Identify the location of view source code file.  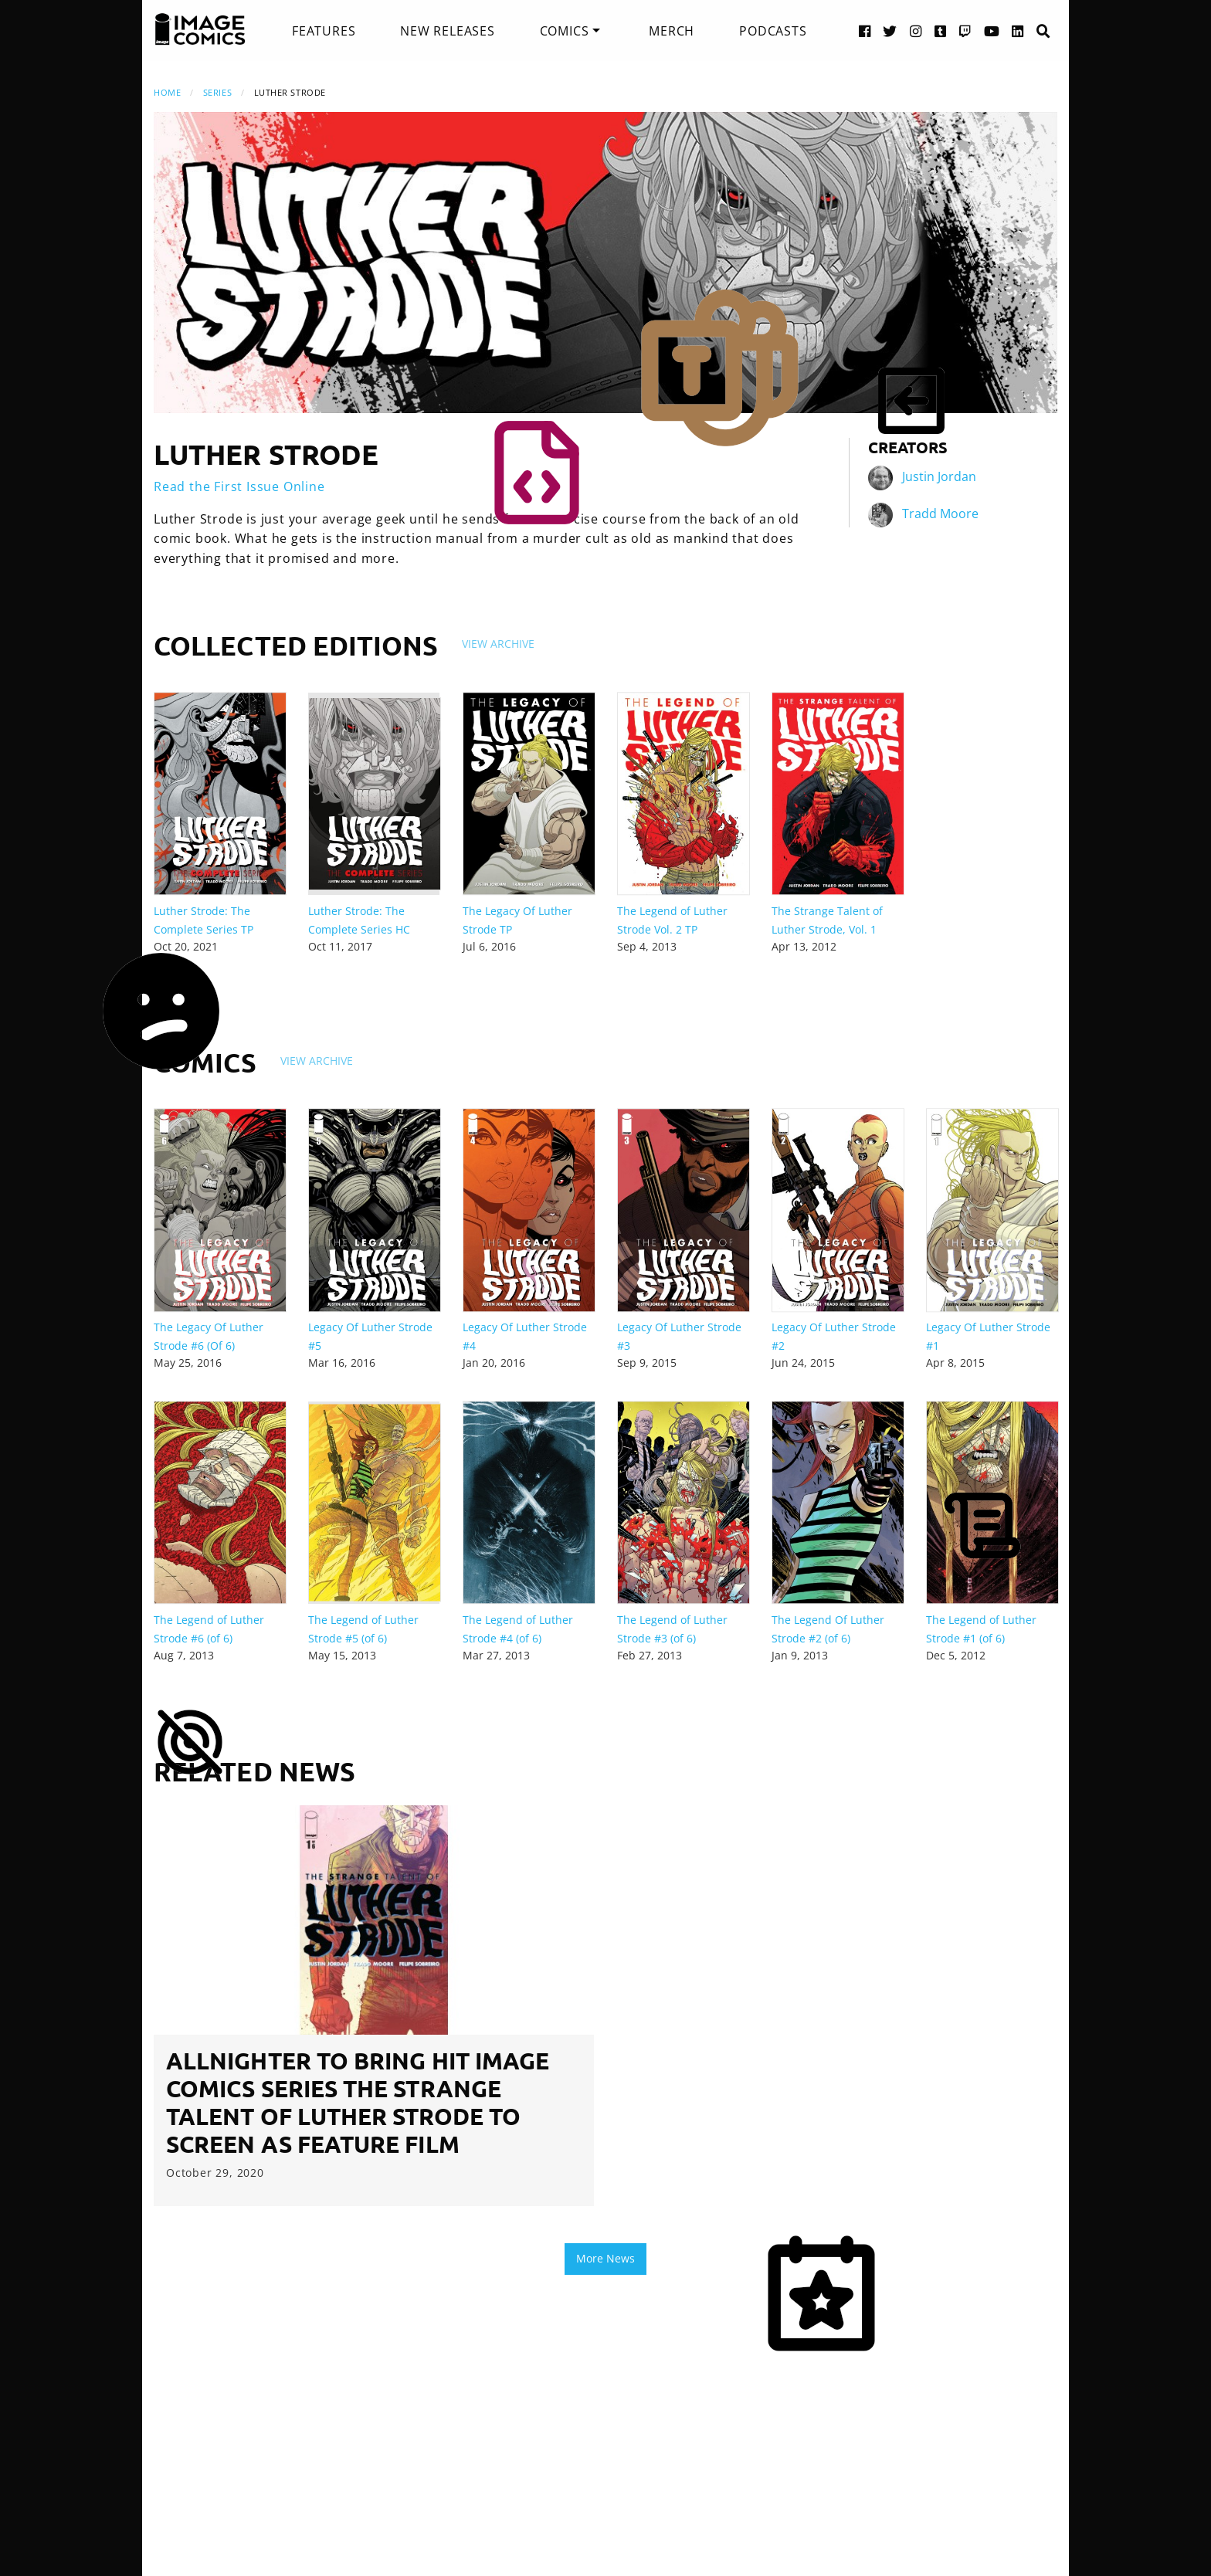
(537, 473).